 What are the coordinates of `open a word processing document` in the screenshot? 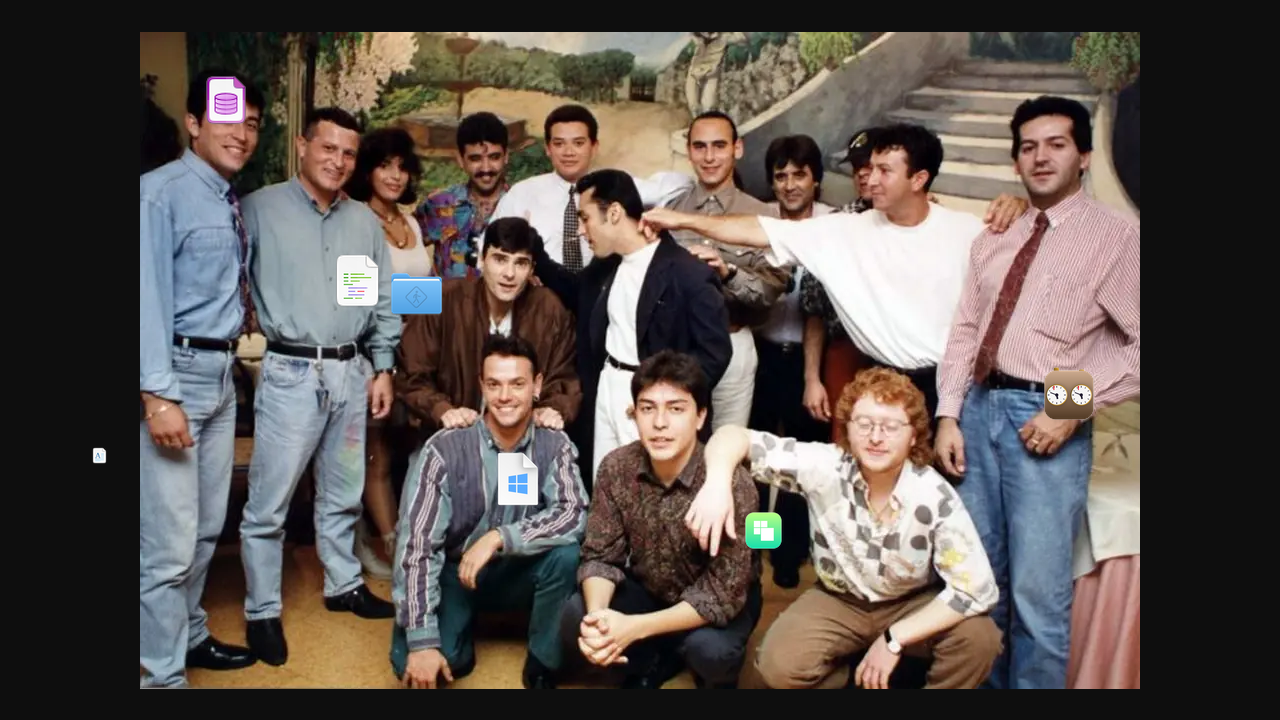 It's located at (99, 455).